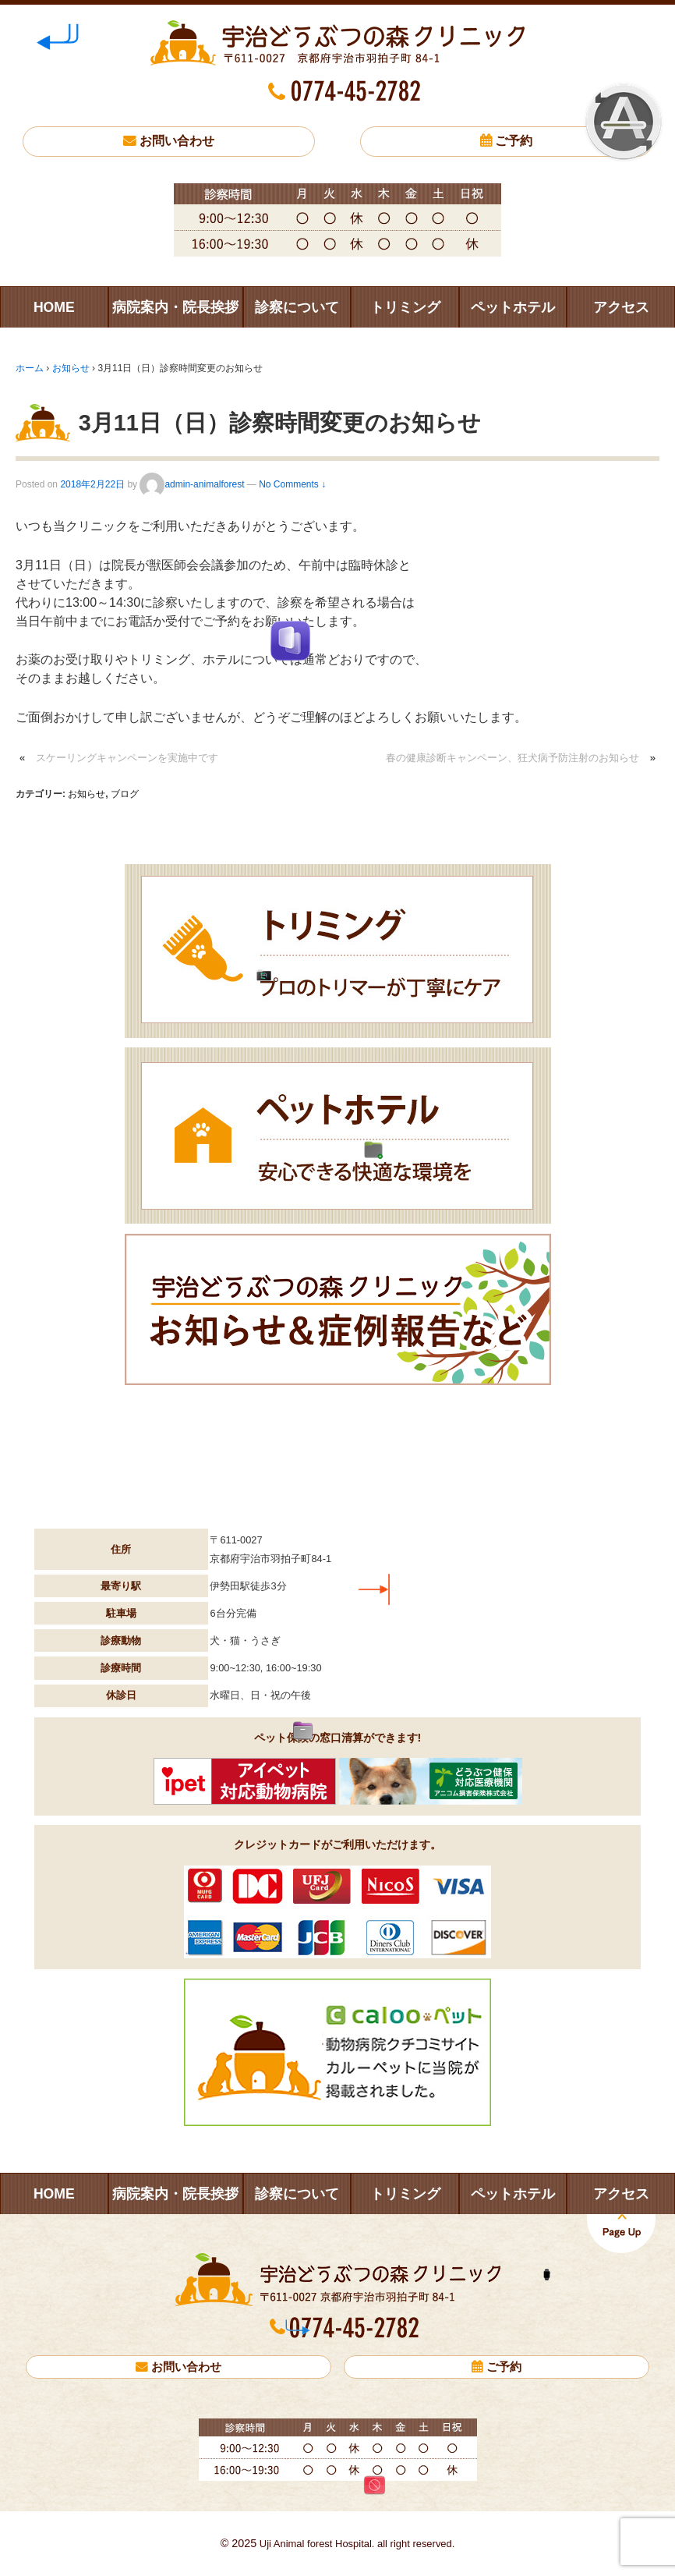 Image resolution: width=675 pixels, height=2576 pixels. Describe the element at coordinates (624, 122) in the screenshot. I see `open the software updater application` at that location.